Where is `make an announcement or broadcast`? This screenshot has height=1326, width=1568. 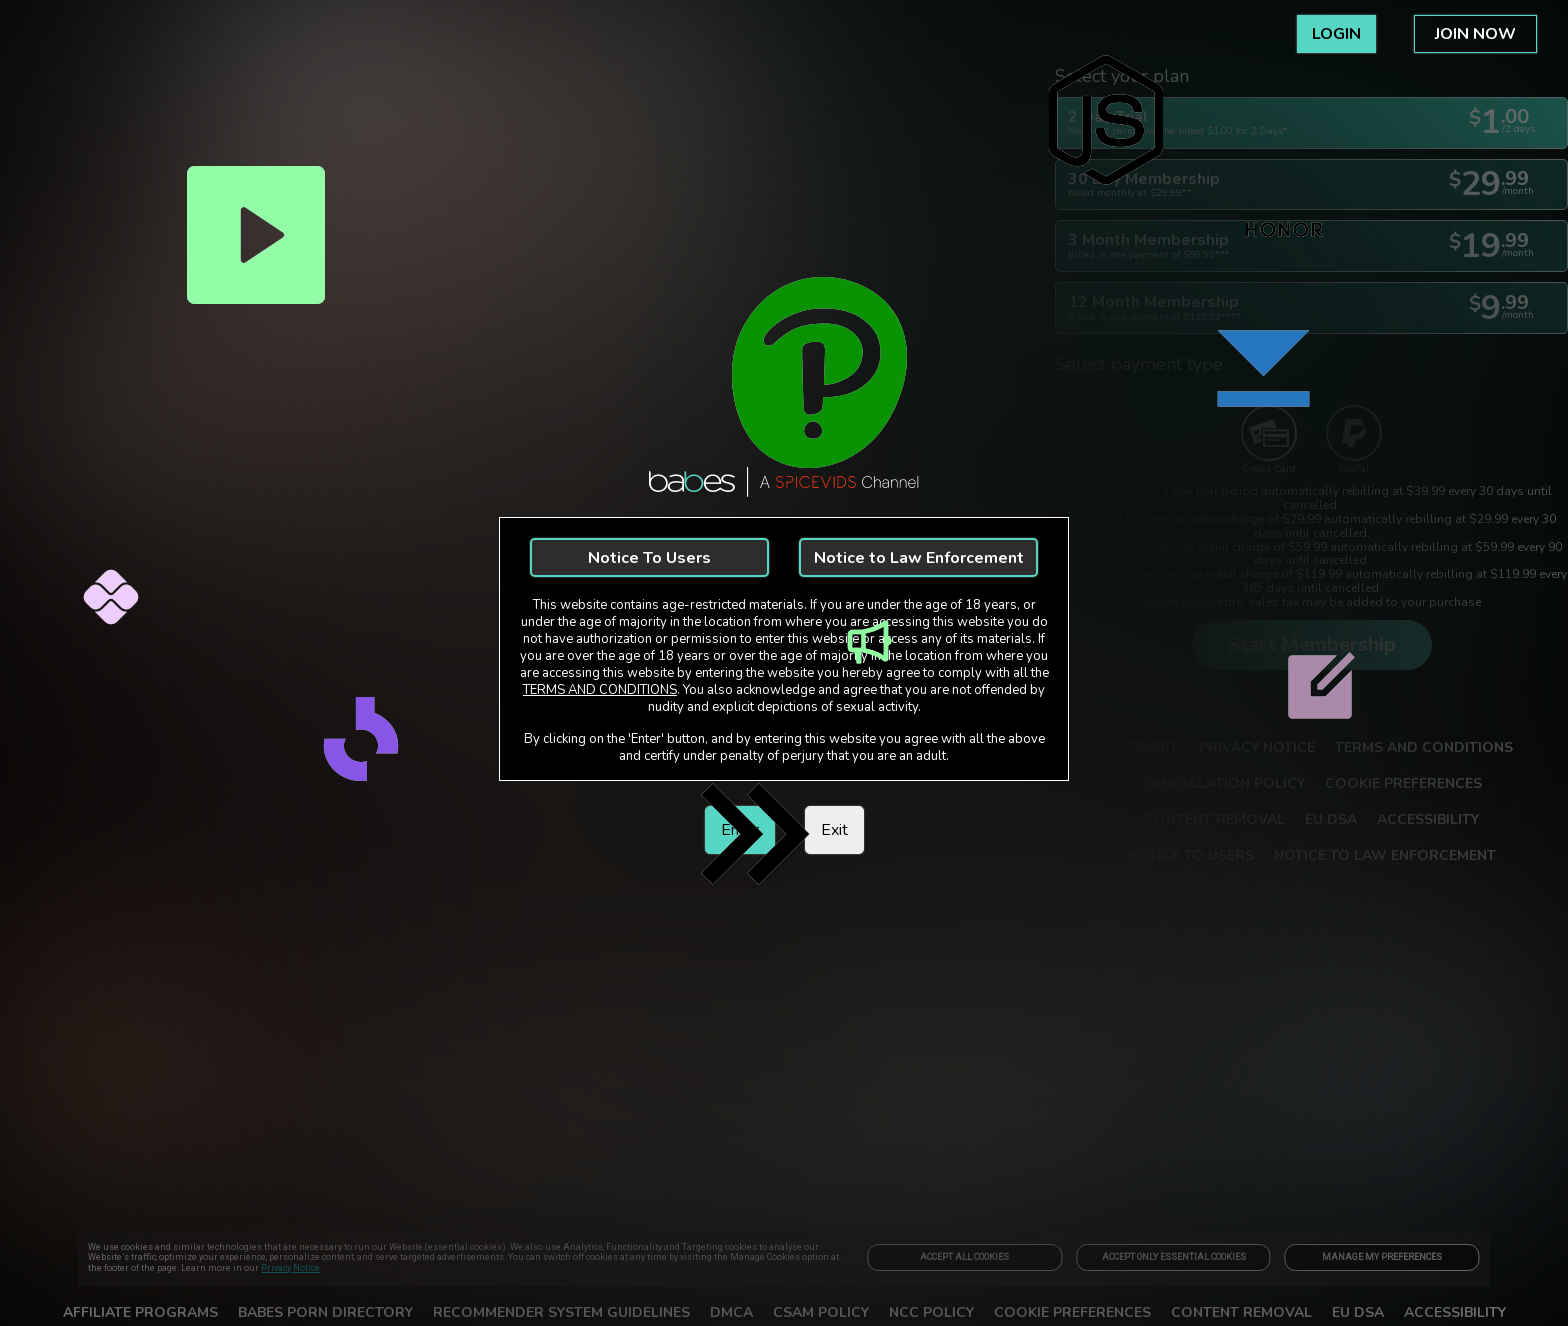
make an announcement or broadcast is located at coordinates (868, 641).